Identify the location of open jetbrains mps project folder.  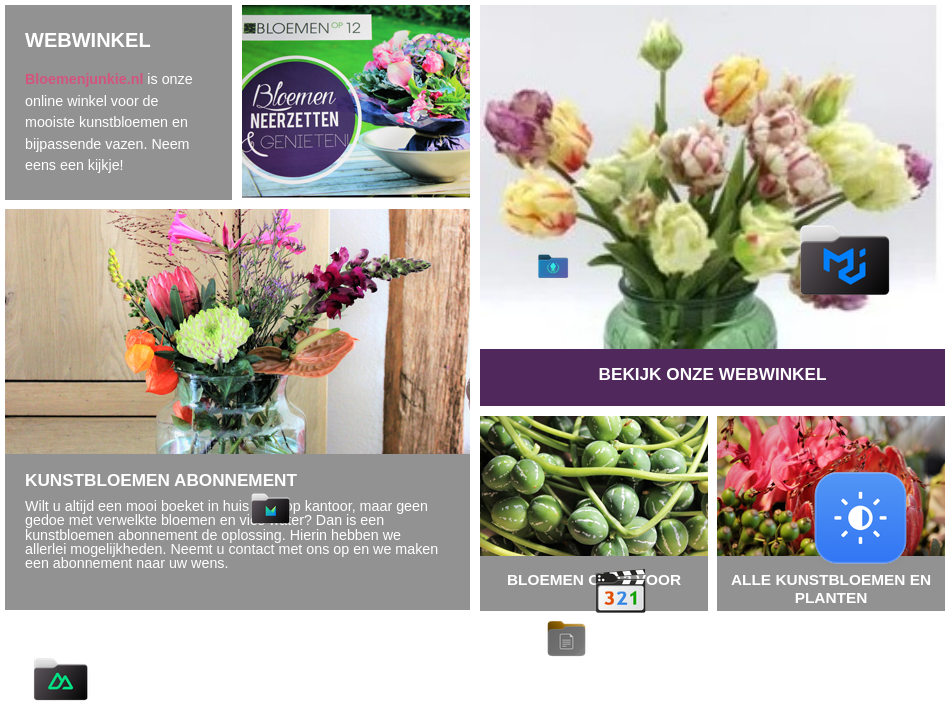
(270, 509).